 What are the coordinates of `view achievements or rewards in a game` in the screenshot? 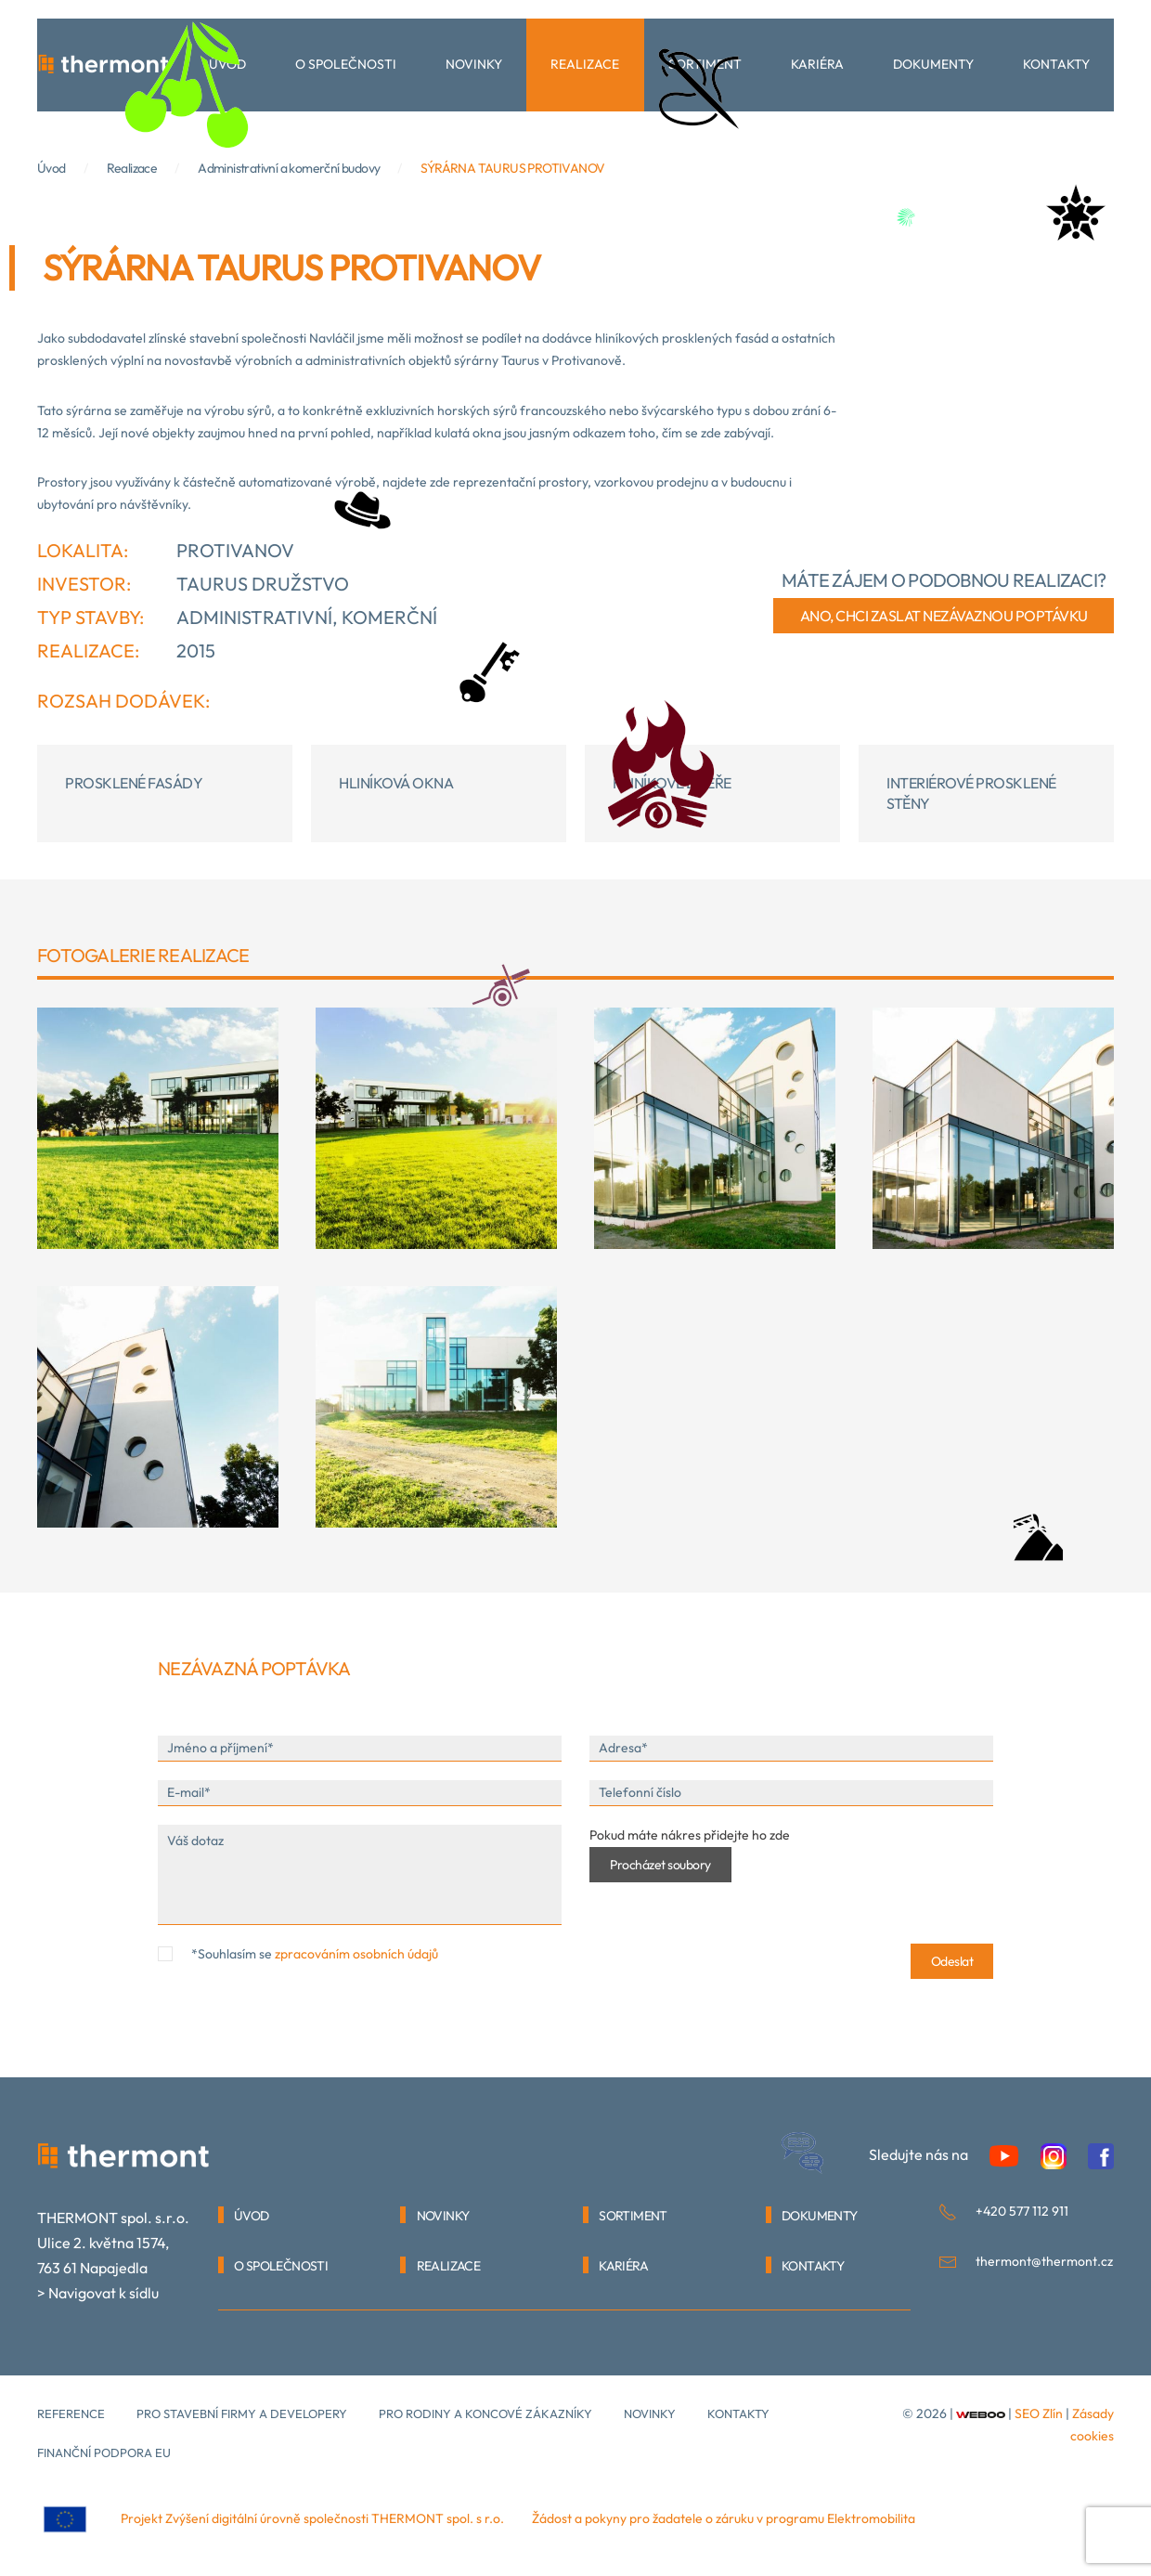 It's located at (1076, 214).